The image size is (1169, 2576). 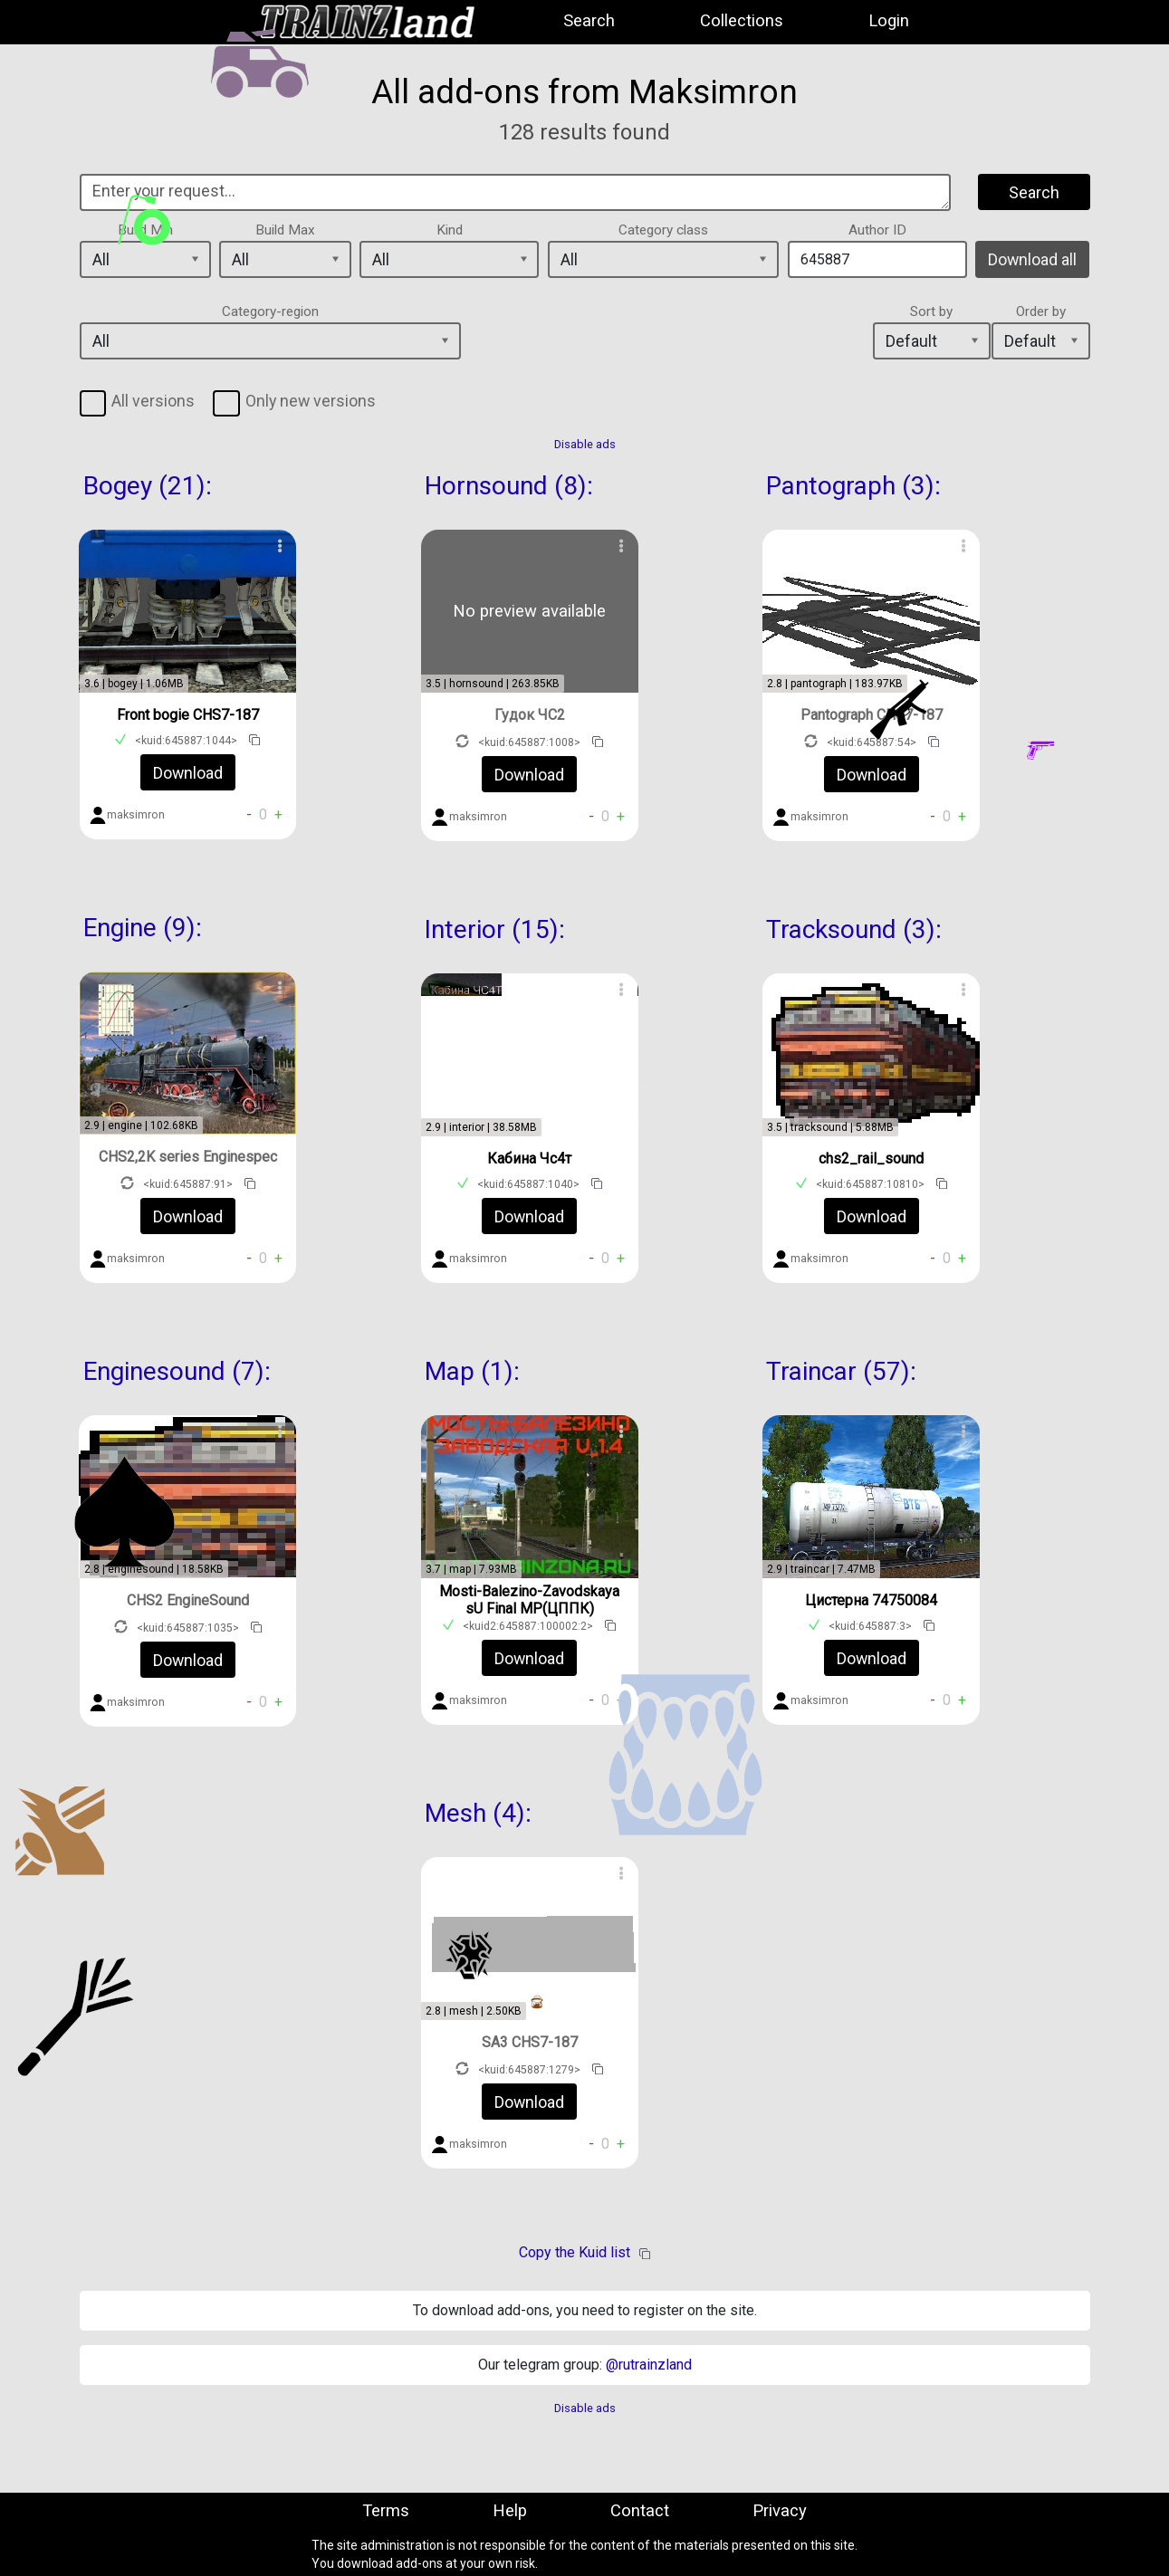 What do you see at coordinates (260, 63) in the screenshot?
I see `select jeep or off-road vehicle` at bounding box center [260, 63].